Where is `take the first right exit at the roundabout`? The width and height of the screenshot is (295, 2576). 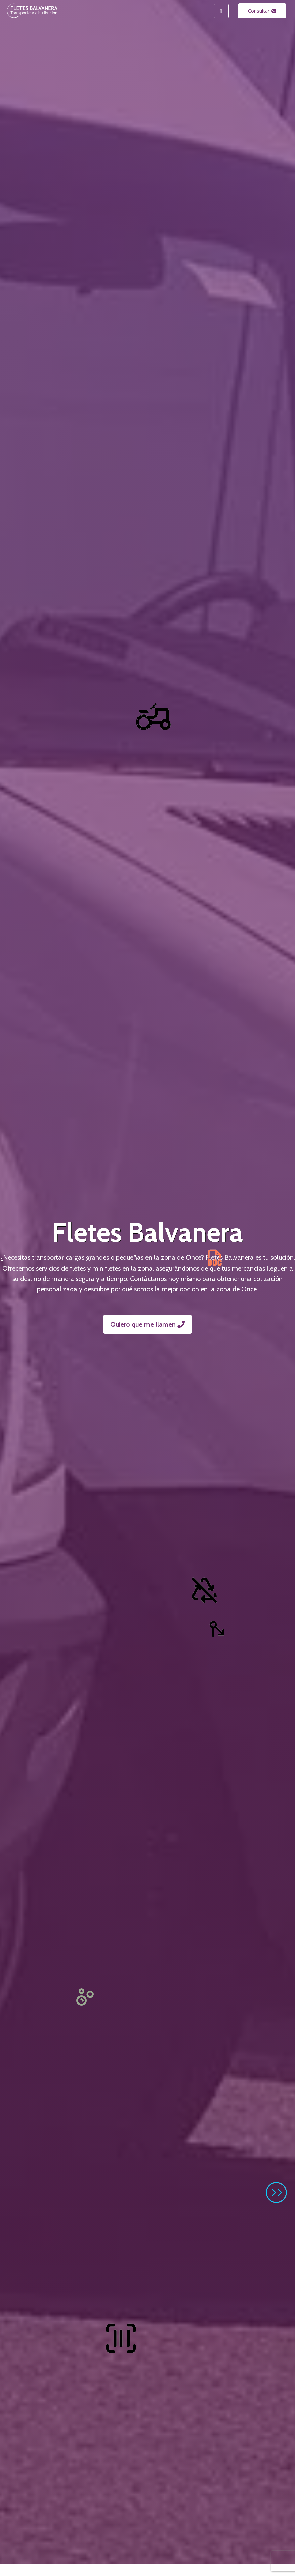 take the first right exit at the roundabout is located at coordinates (217, 1629).